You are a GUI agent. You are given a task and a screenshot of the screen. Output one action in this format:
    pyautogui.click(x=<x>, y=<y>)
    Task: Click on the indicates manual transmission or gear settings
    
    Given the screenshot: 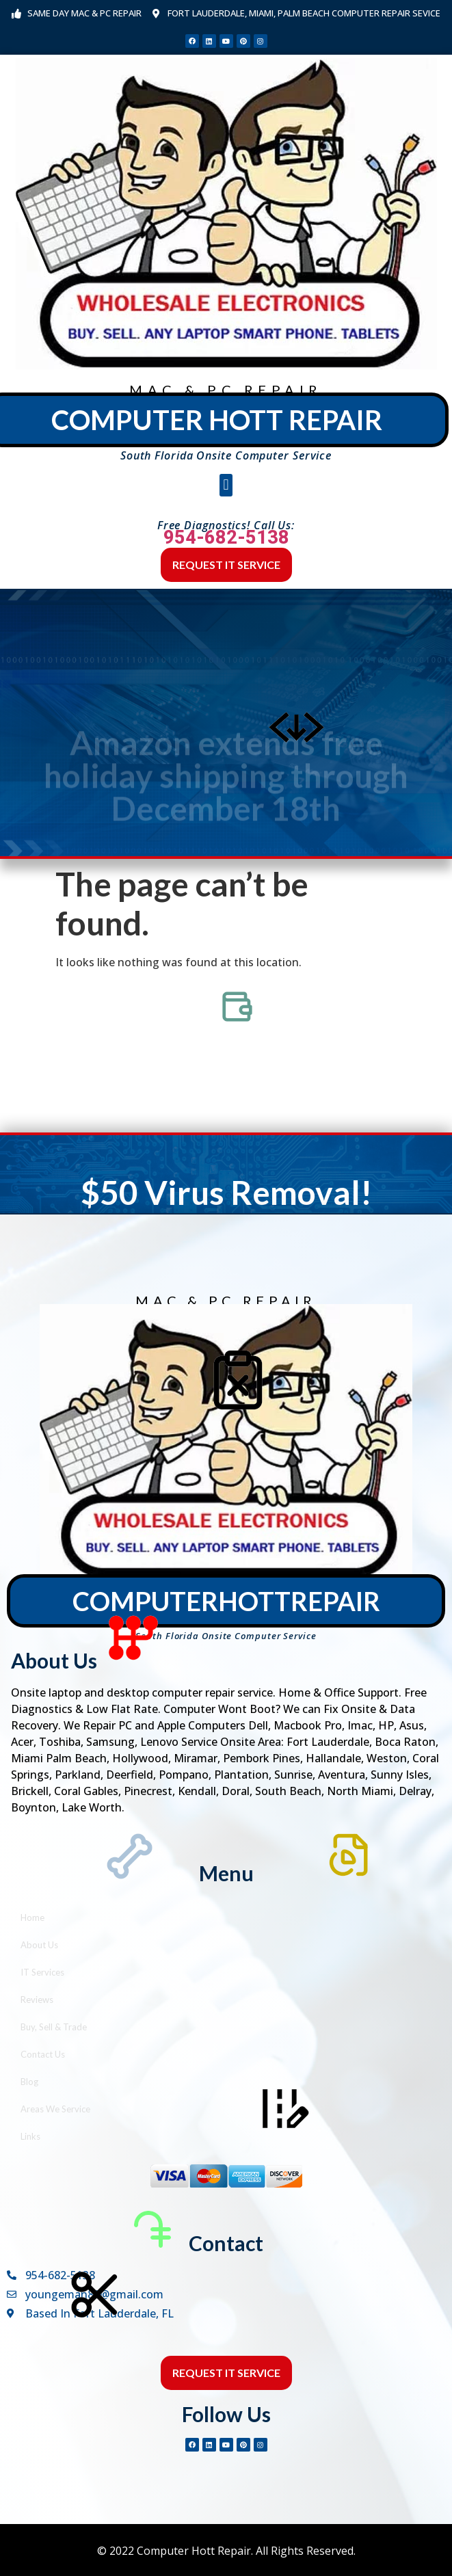 What is the action you would take?
    pyautogui.click(x=133, y=1638)
    